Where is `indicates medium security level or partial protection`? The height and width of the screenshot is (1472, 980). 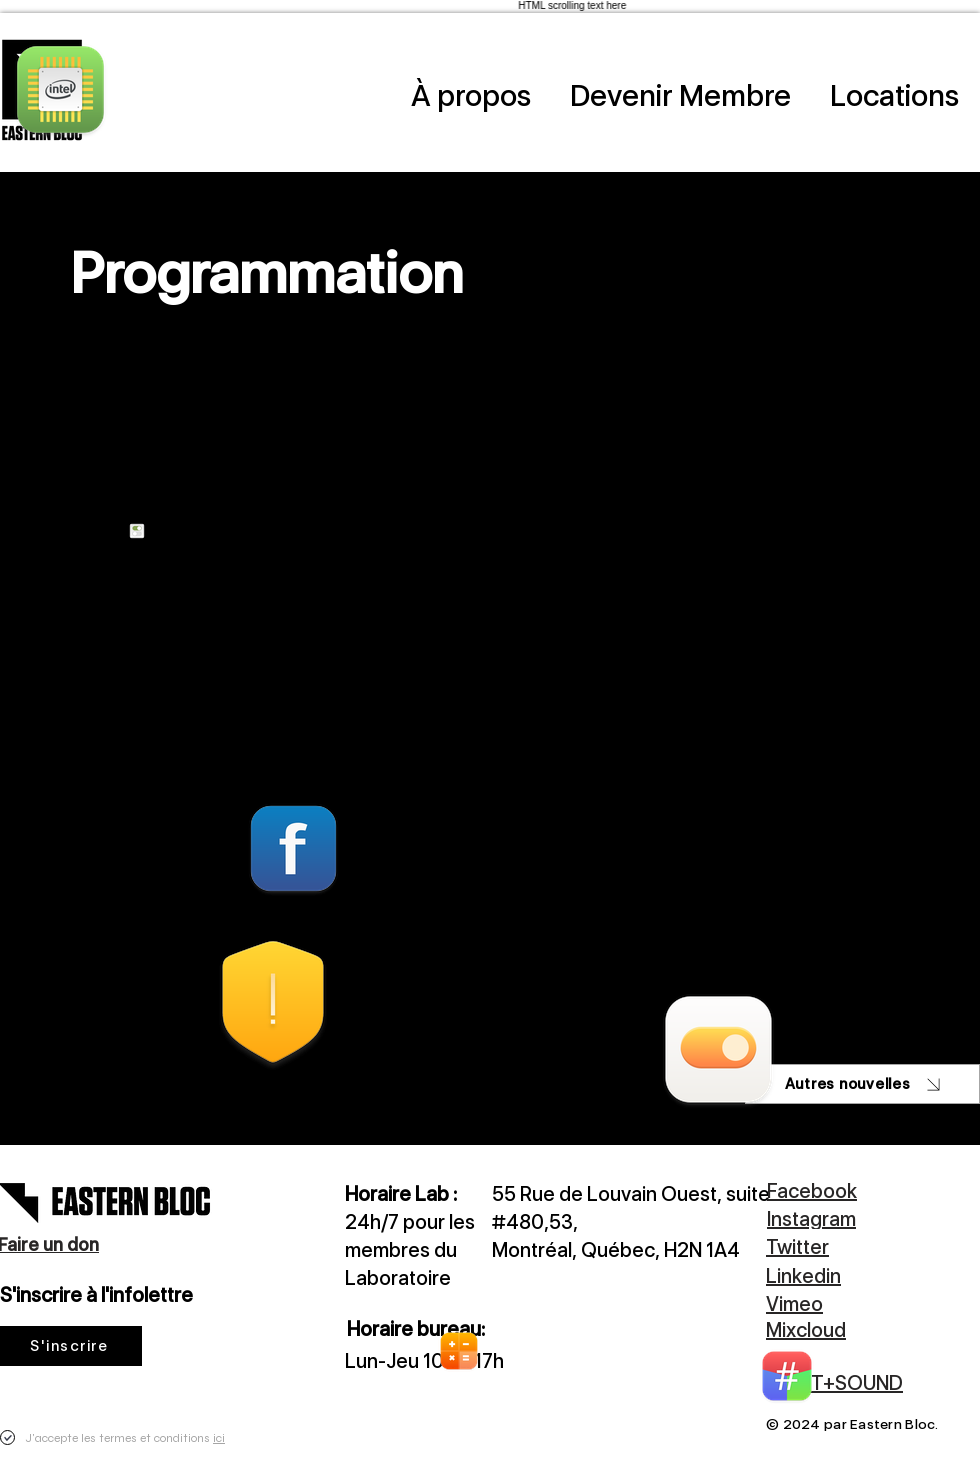 indicates medium security level or partial protection is located at coordinates (273, 1006).